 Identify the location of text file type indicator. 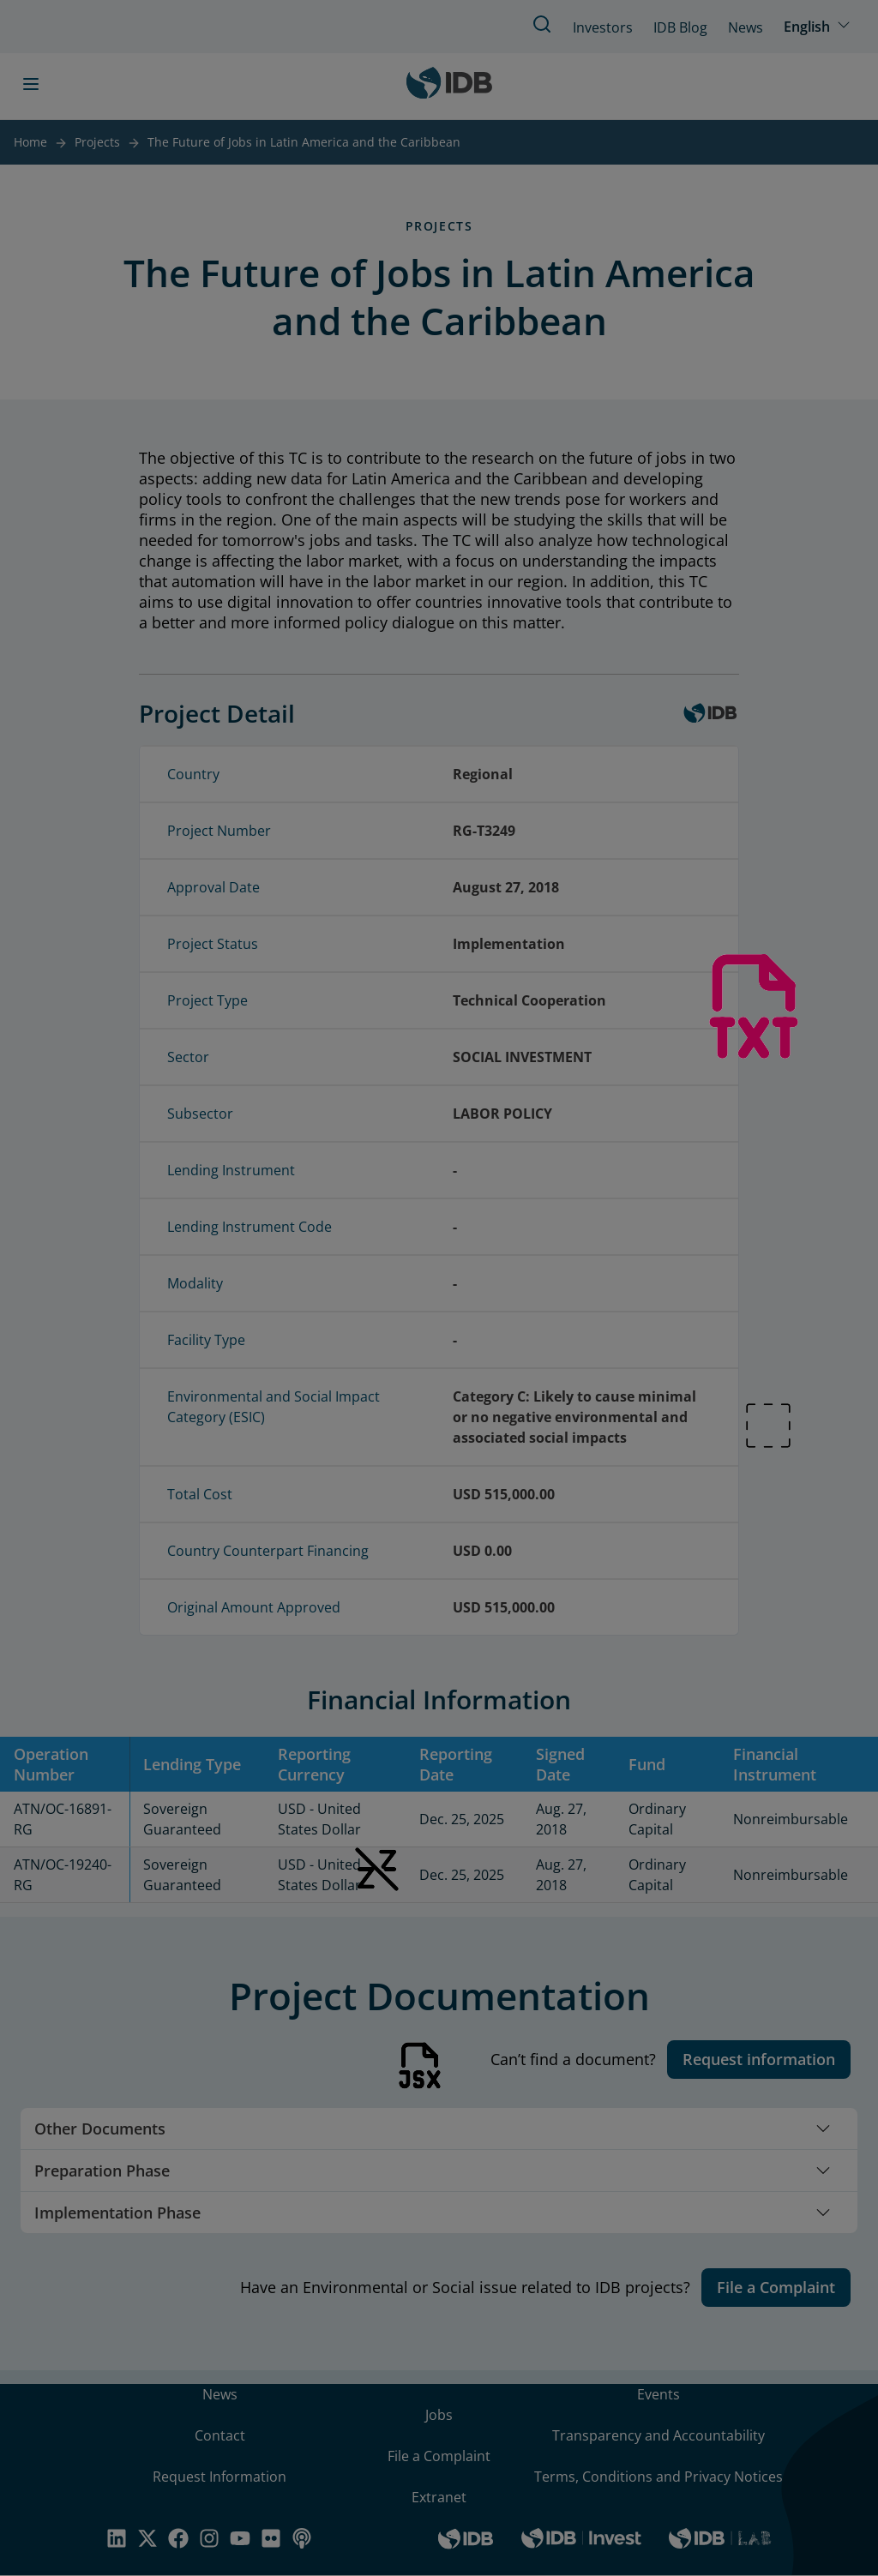
(754, 1006).